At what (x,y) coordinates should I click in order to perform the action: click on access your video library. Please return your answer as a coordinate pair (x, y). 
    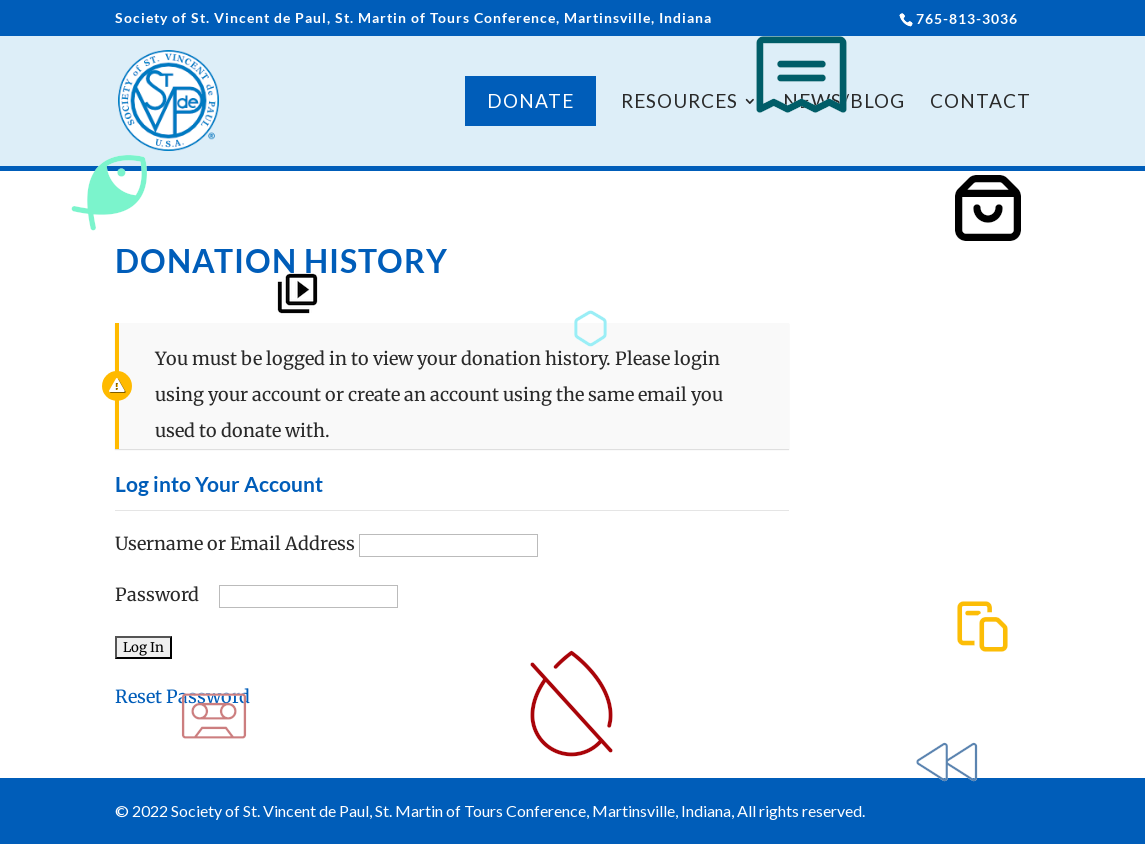
    Looking at the image, I should click on (297, 293).